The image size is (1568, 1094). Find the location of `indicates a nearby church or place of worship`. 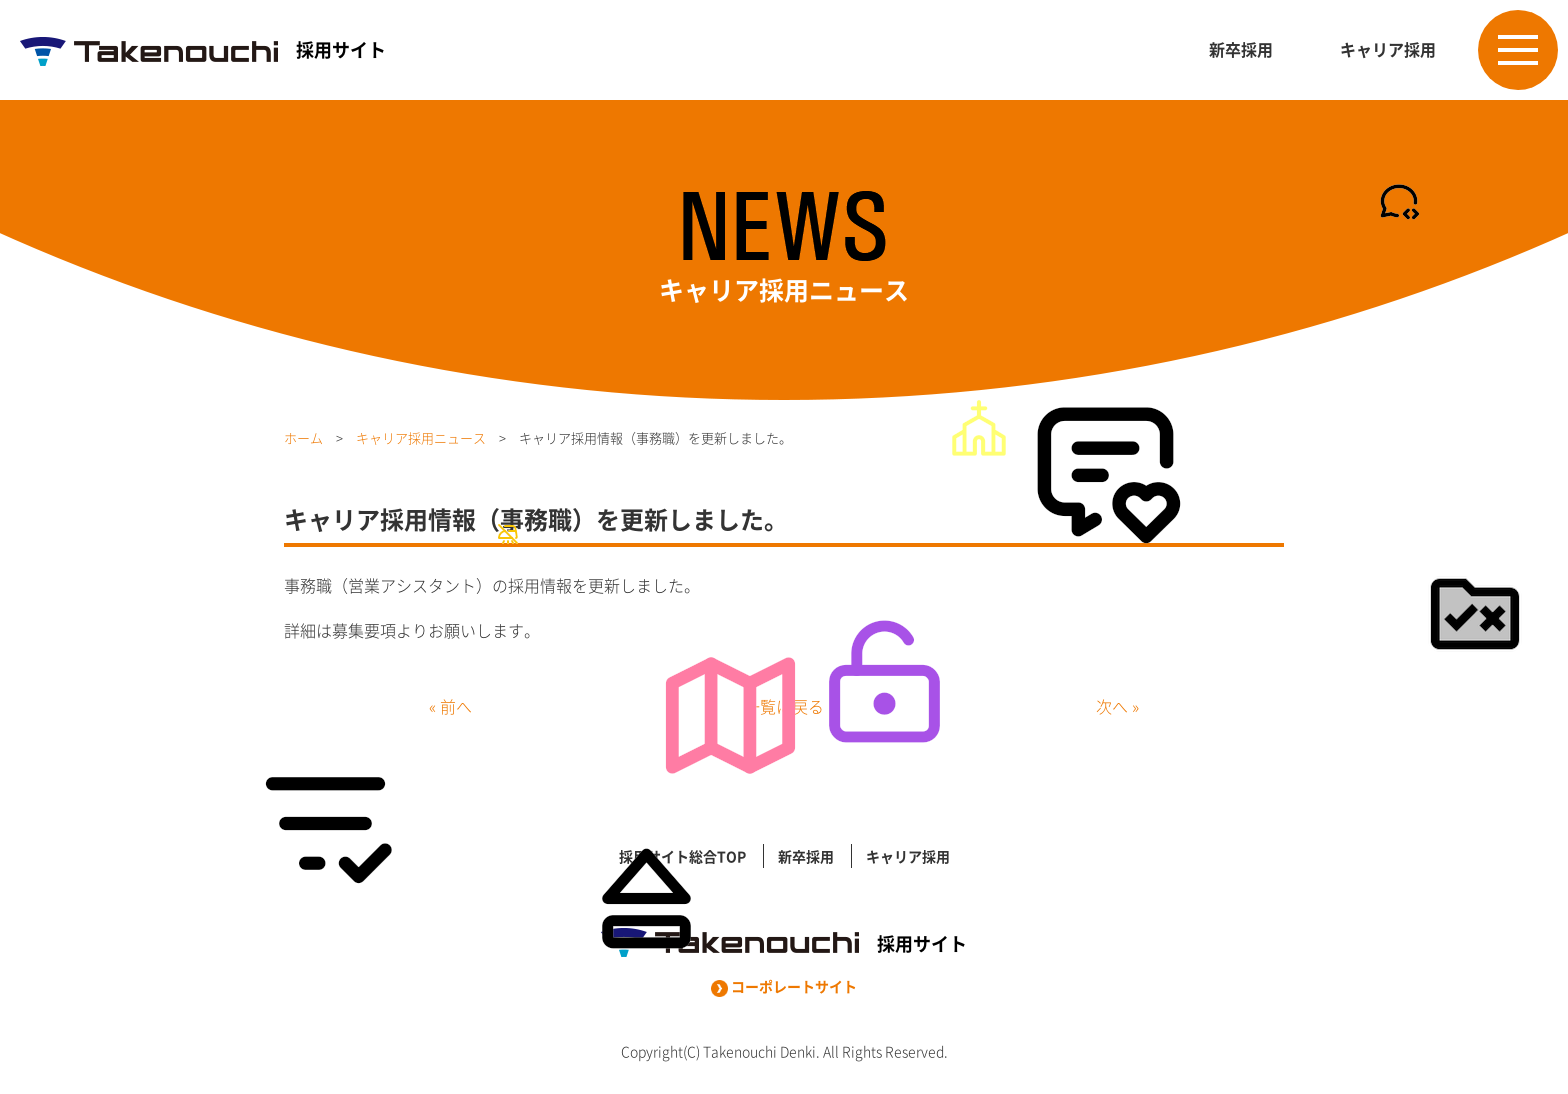

indicates a nearby church or place of worship is located at coordinates (979, 431).